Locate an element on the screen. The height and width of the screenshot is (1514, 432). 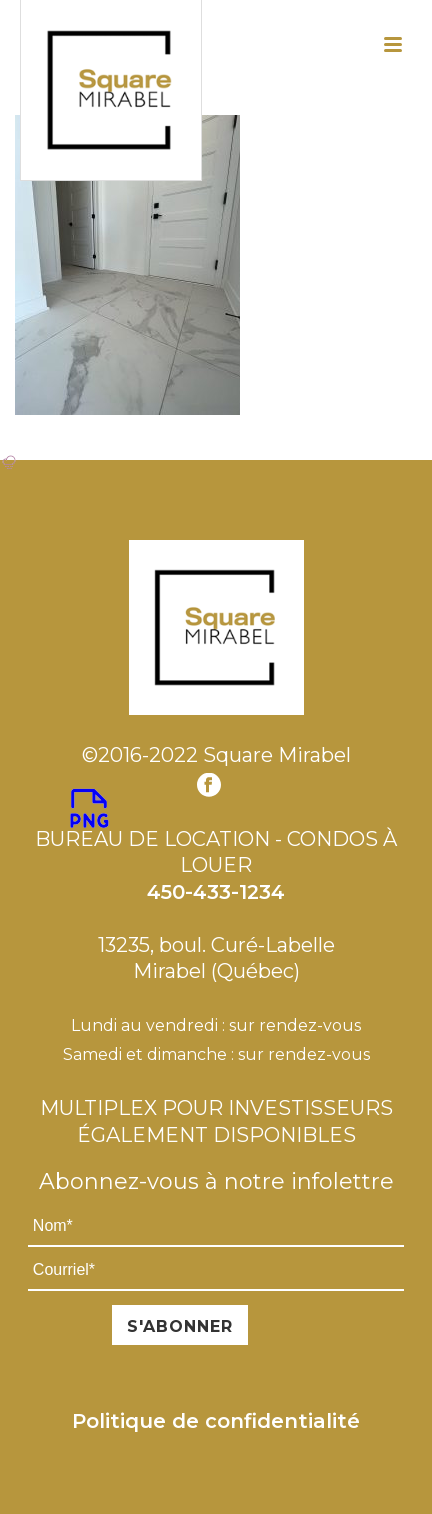
indicates foggy weather conditions is located at coordinates (9, 462).